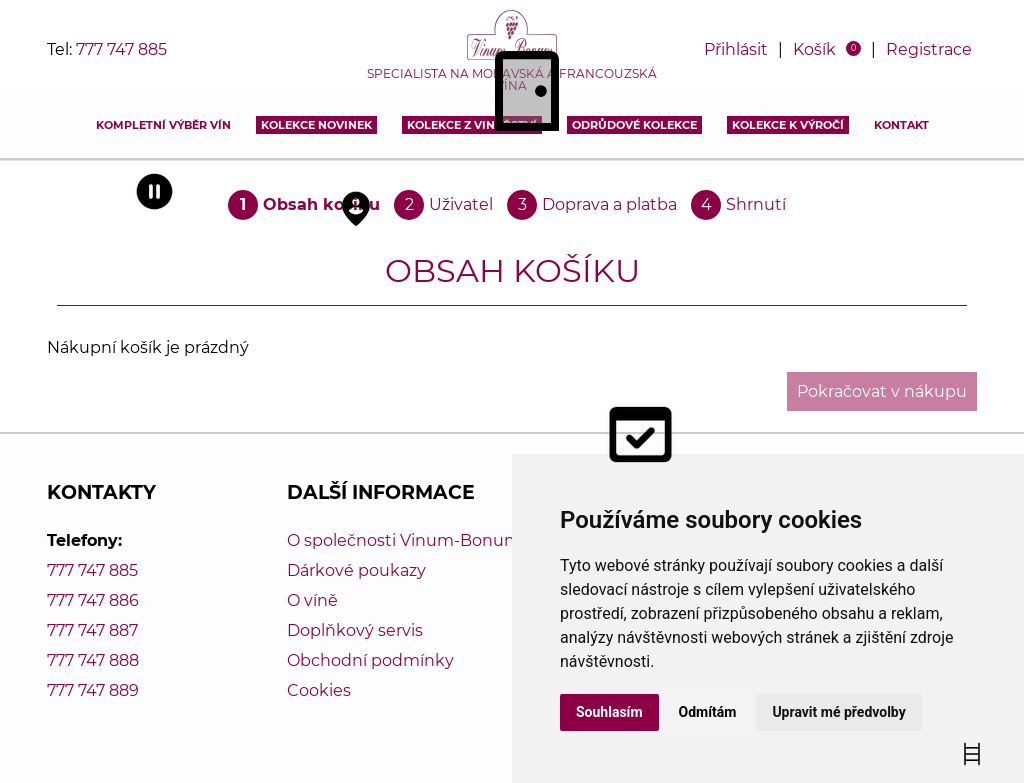 Image resolution: width=1024 pixels, height=783 pixels. What do you see at coordinates (356, 209) in the screenshot?
I see `view a contact's location on the map` at bounding box center [356, 209].